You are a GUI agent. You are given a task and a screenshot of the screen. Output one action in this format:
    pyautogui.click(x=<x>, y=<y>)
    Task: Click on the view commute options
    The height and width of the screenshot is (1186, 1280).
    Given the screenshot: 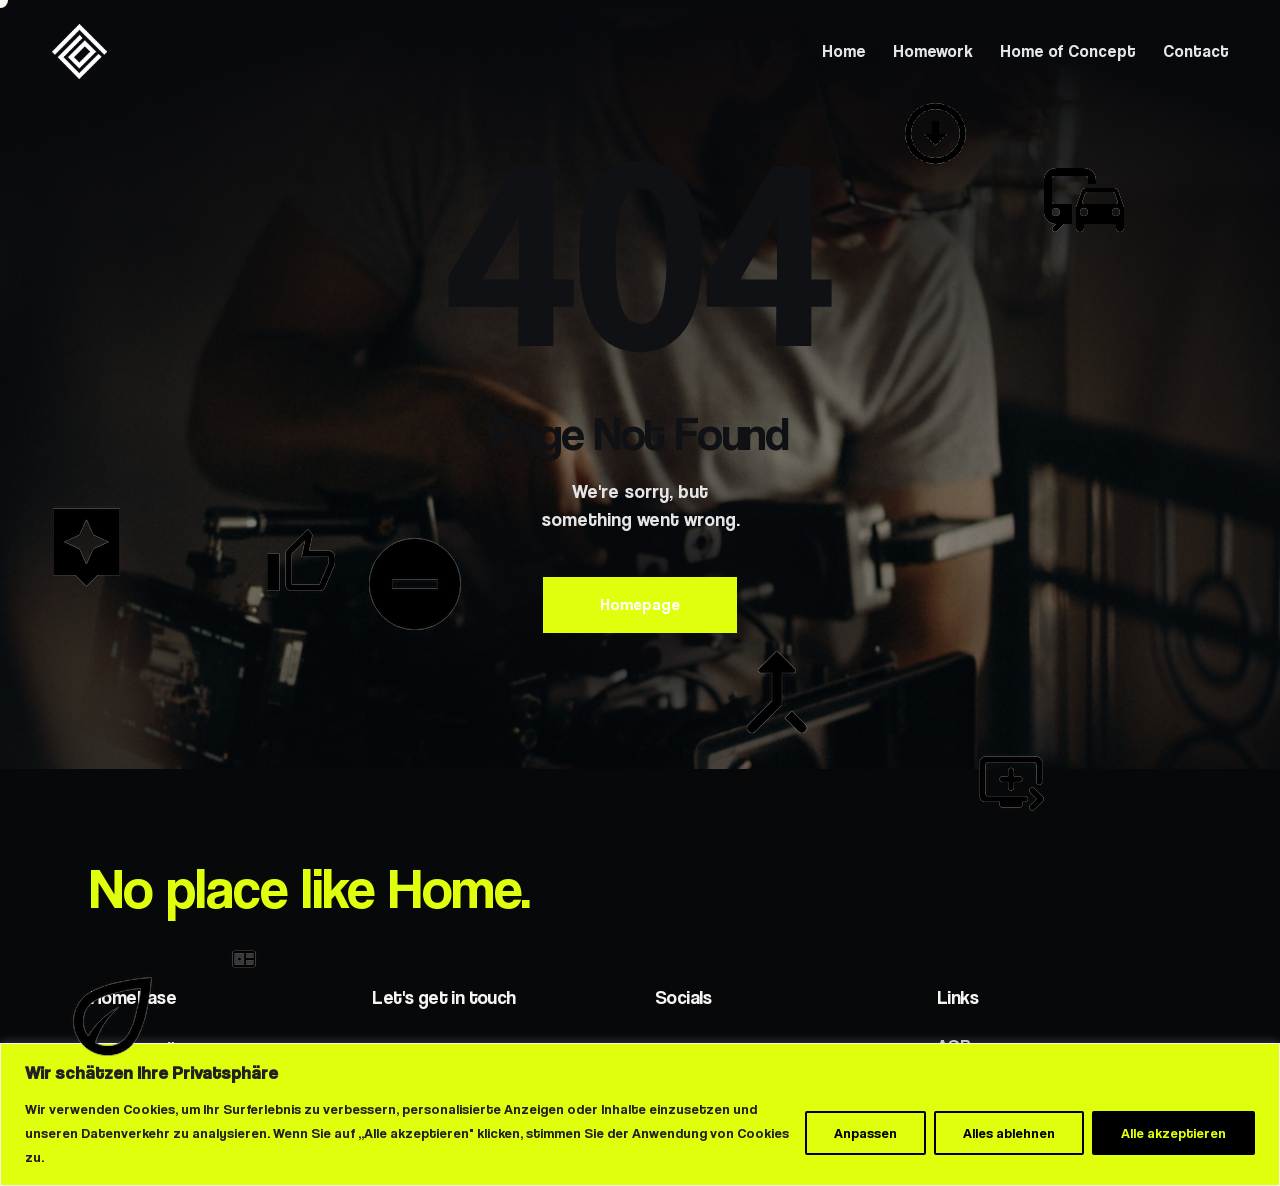 What is the action you would take?
    pyautogui.click(x=1084, y=200)
    